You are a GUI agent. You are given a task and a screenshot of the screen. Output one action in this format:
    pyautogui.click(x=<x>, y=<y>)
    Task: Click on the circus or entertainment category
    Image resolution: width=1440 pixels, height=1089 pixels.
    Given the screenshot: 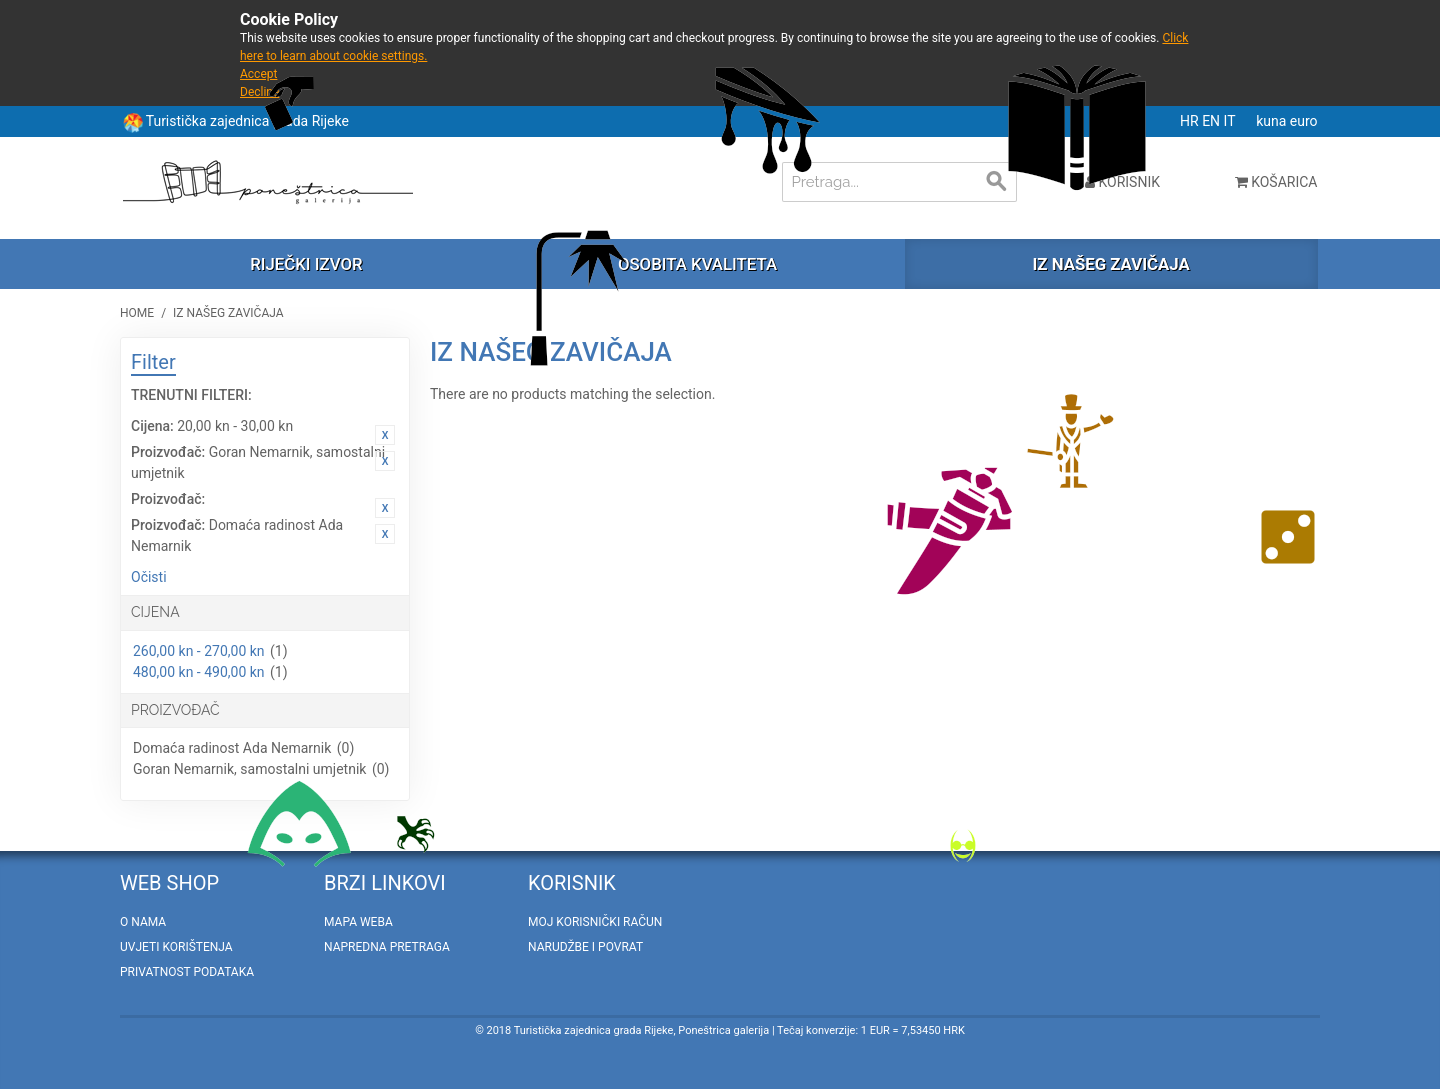 What is the action you would take?
    pyautogui.click(x=1072, y=441)
    